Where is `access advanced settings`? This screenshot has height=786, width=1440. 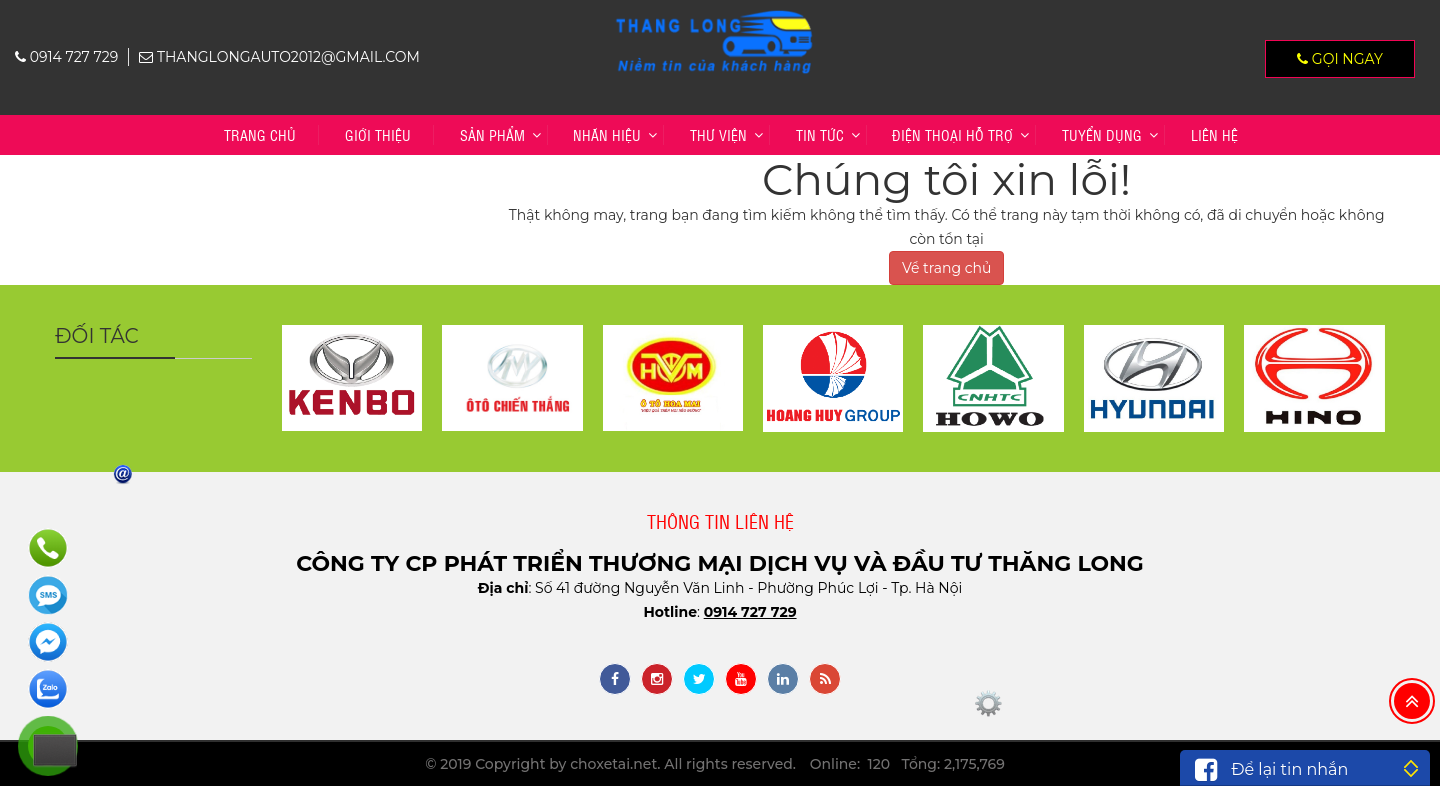 access advanced settings is located at coordinates (988, 703).